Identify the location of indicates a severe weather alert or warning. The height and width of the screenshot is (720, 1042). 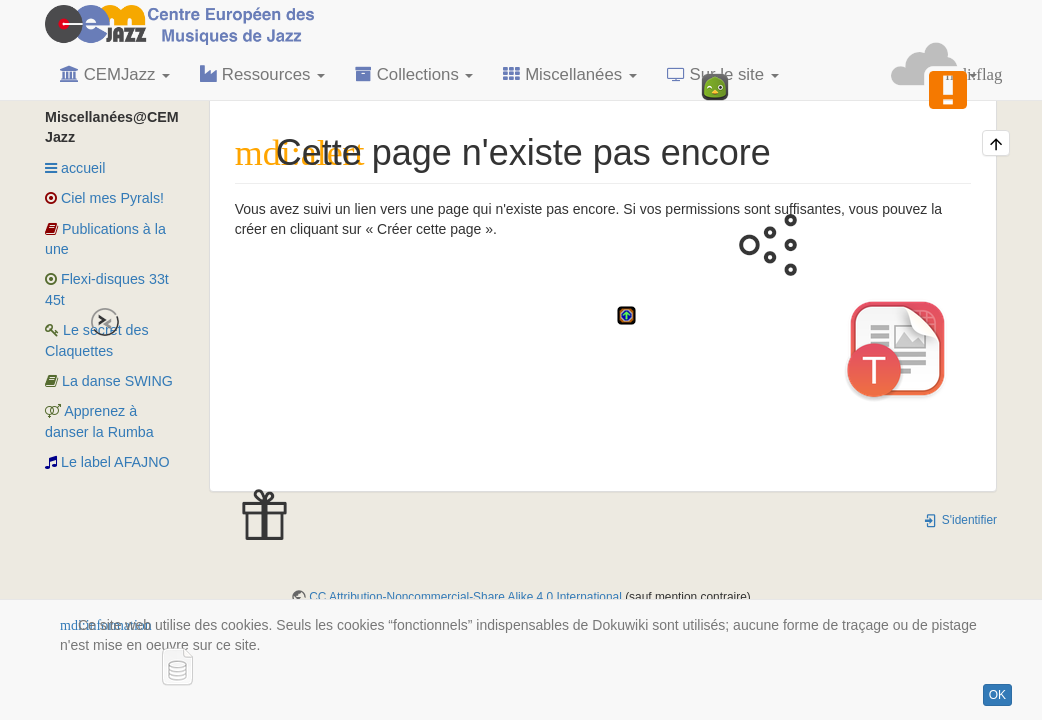
(929, 71).